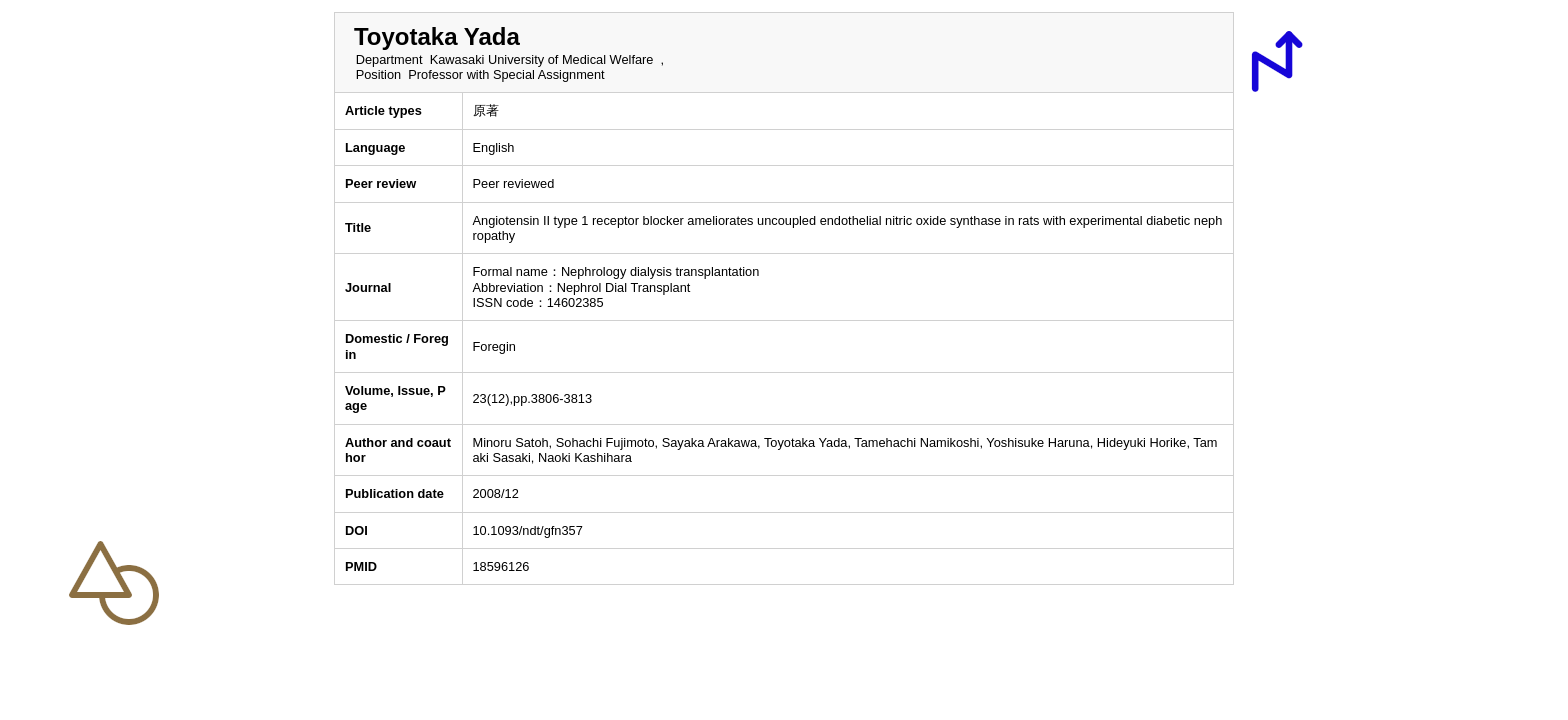 This screenshot has width=1568, height=720. Describe the element at coordinates (1275, 61) in the screenshot. I see `indicates an indirect or alternate route` at that location.